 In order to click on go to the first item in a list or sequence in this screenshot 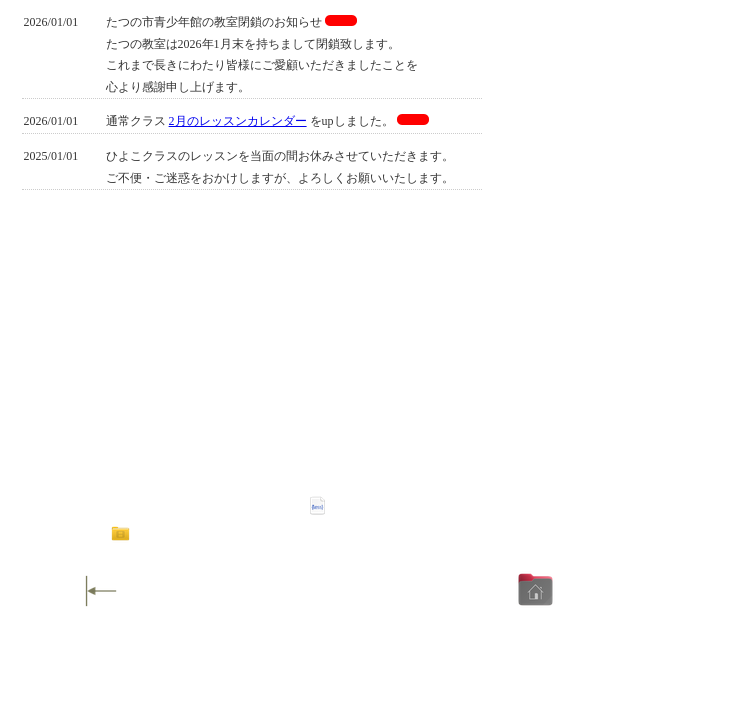, I will do `click(101, 591)`.